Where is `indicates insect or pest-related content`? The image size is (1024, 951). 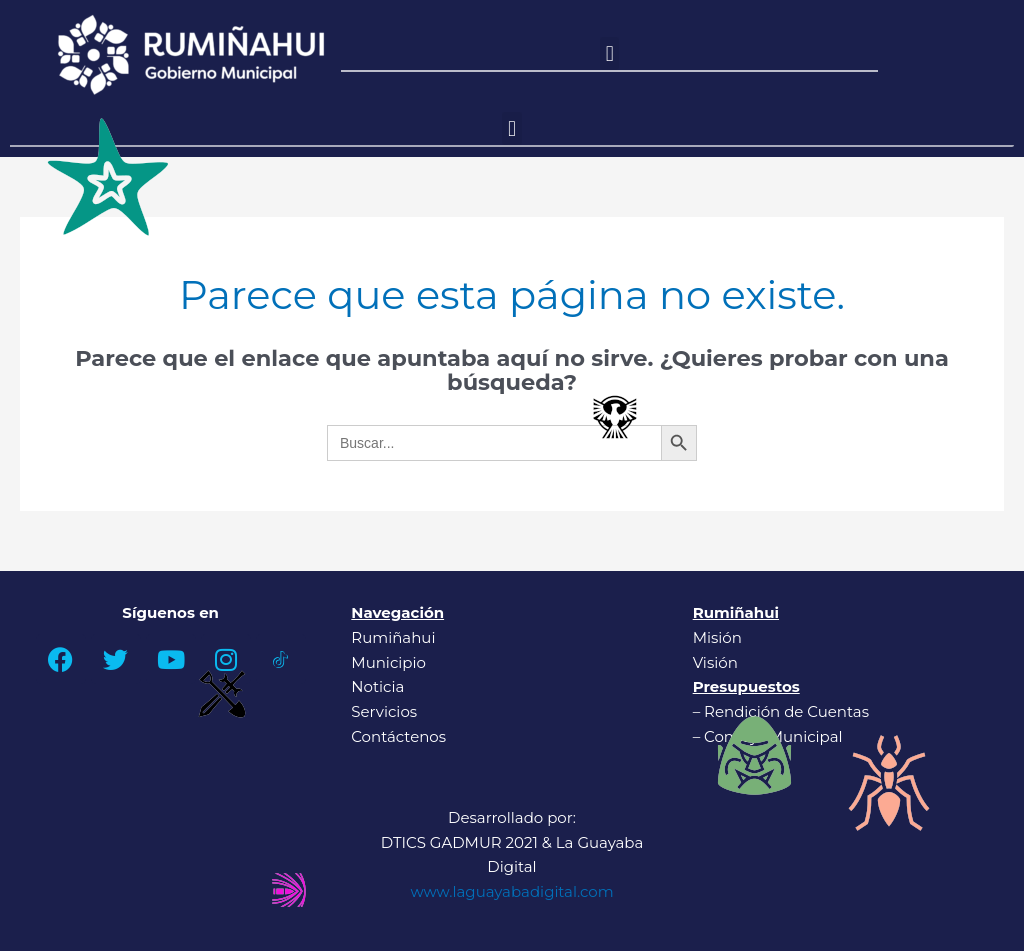 indicates insect or pest-related content is located at coordinates (889, 783).